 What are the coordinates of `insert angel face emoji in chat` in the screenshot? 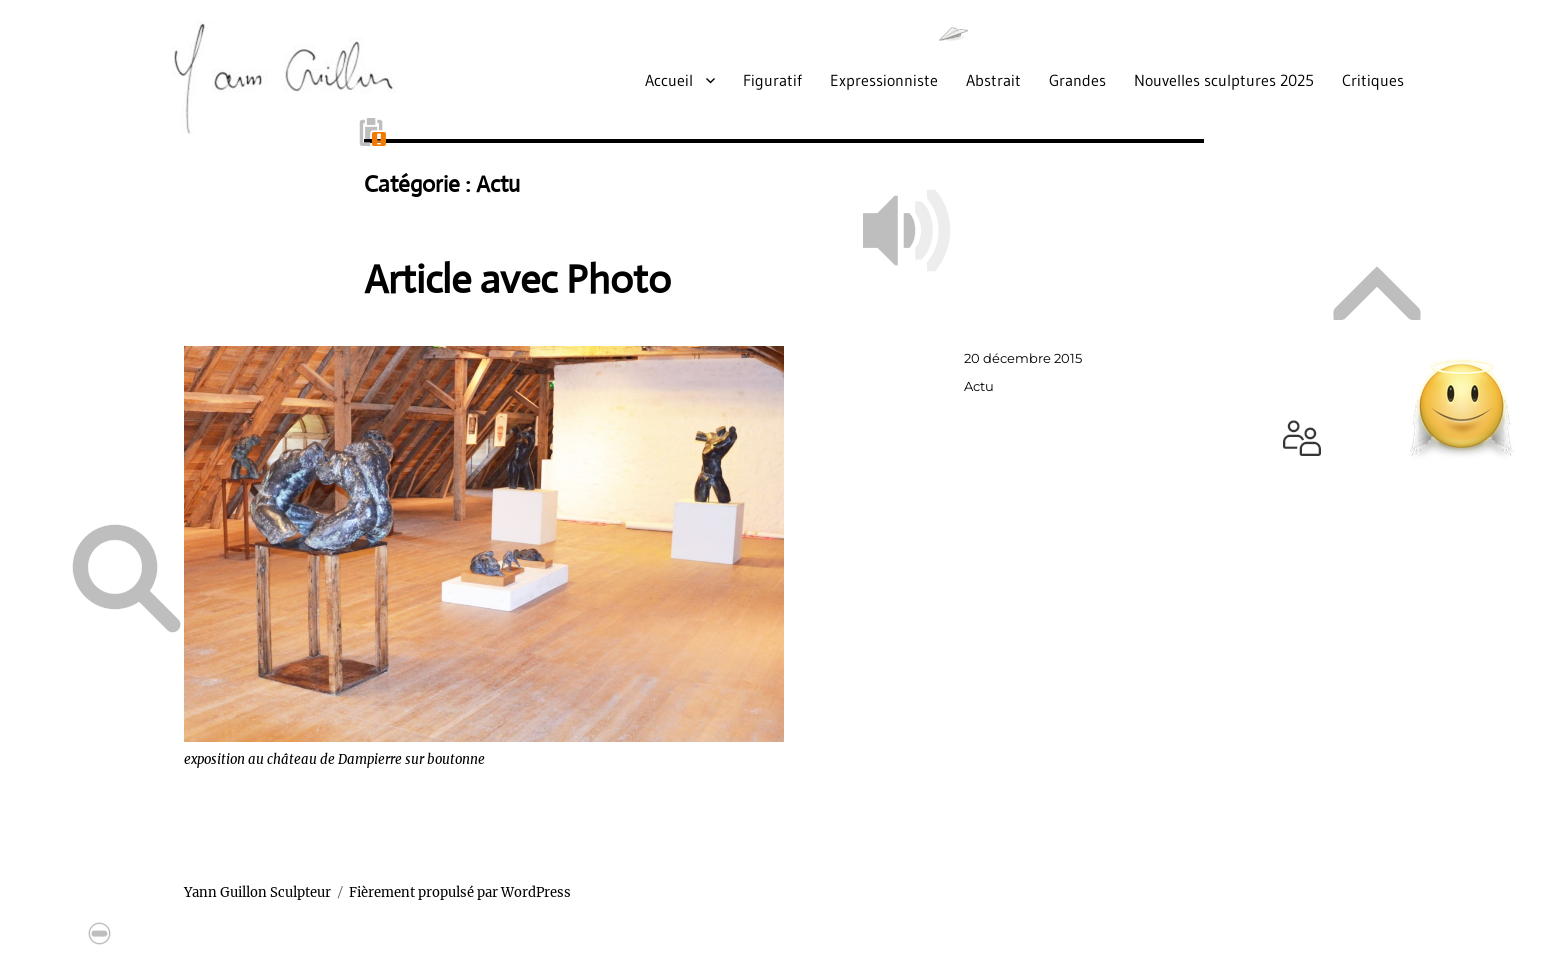 It's located at (1462, 410).